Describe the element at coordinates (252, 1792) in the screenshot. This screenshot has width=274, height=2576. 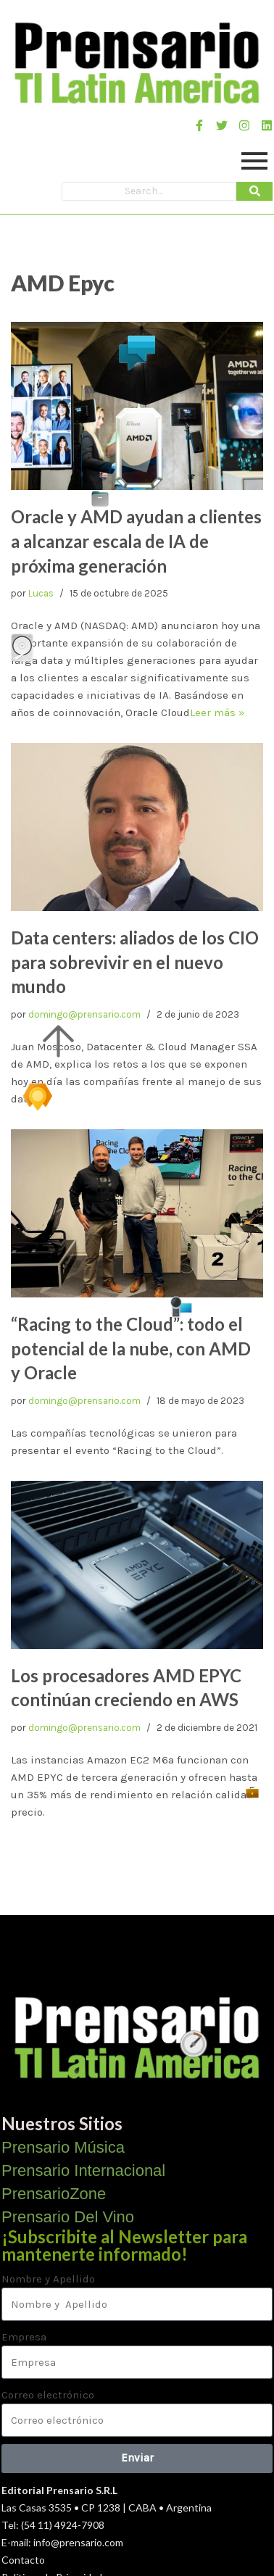
I see `access work or business files` at that location.